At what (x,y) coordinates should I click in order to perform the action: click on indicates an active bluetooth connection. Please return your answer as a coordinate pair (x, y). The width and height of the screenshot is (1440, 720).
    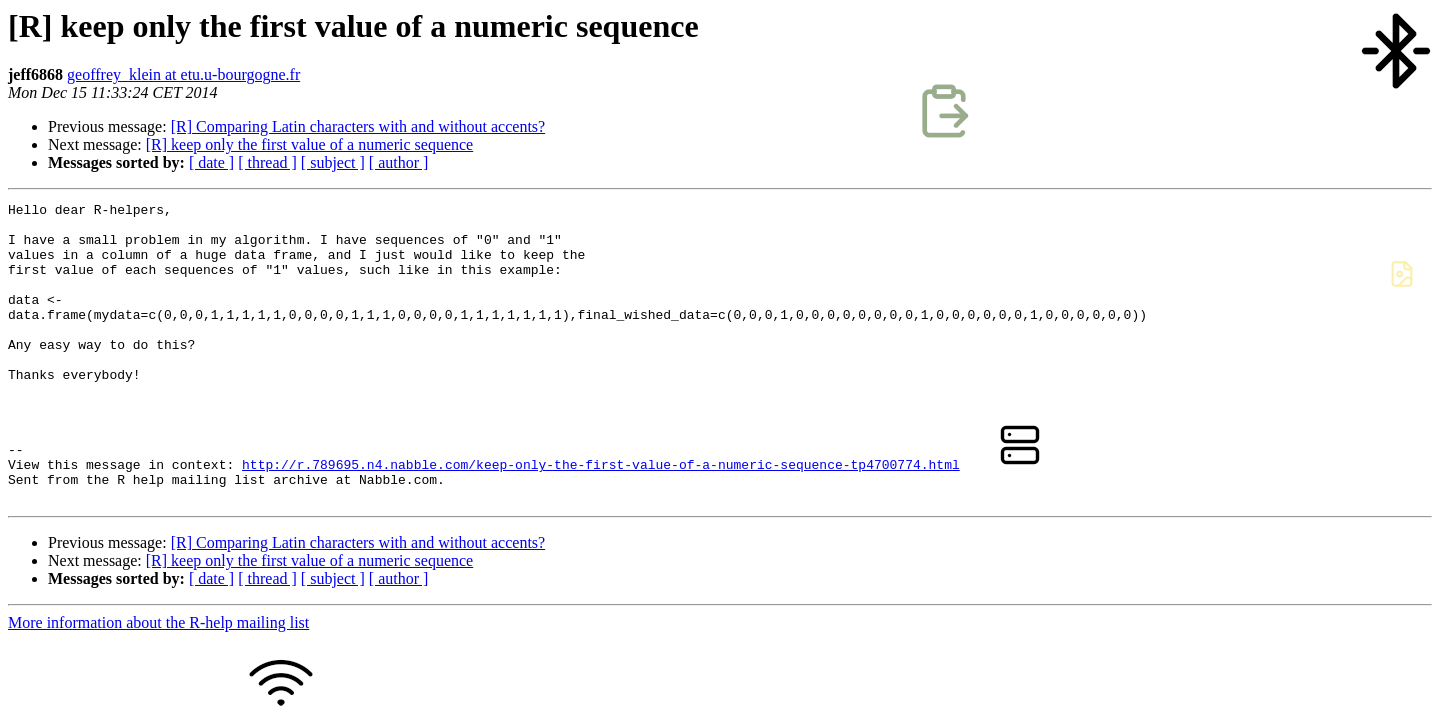
    Looking at the image, I should click on (1396, 51).